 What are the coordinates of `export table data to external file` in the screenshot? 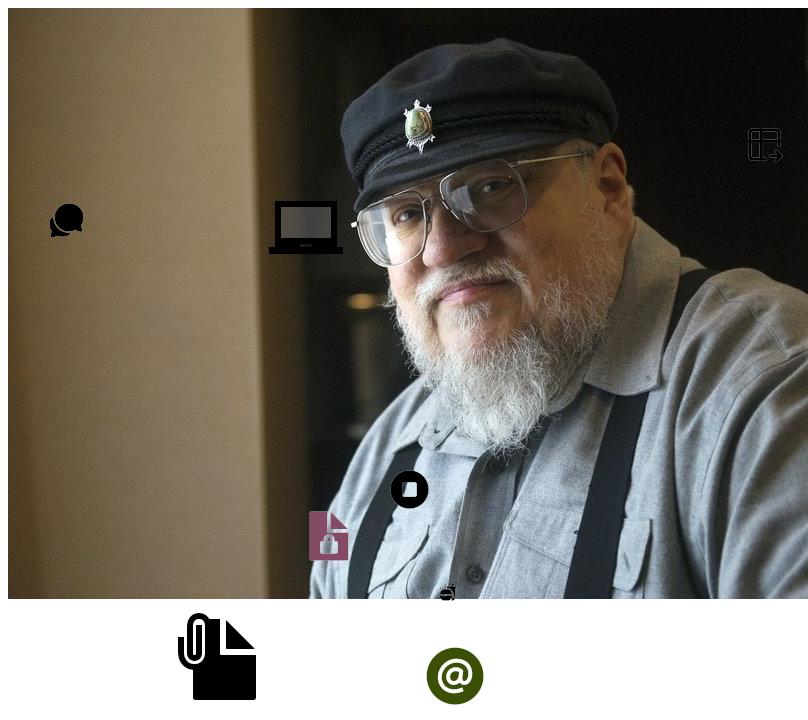 It's located at (764, 144).